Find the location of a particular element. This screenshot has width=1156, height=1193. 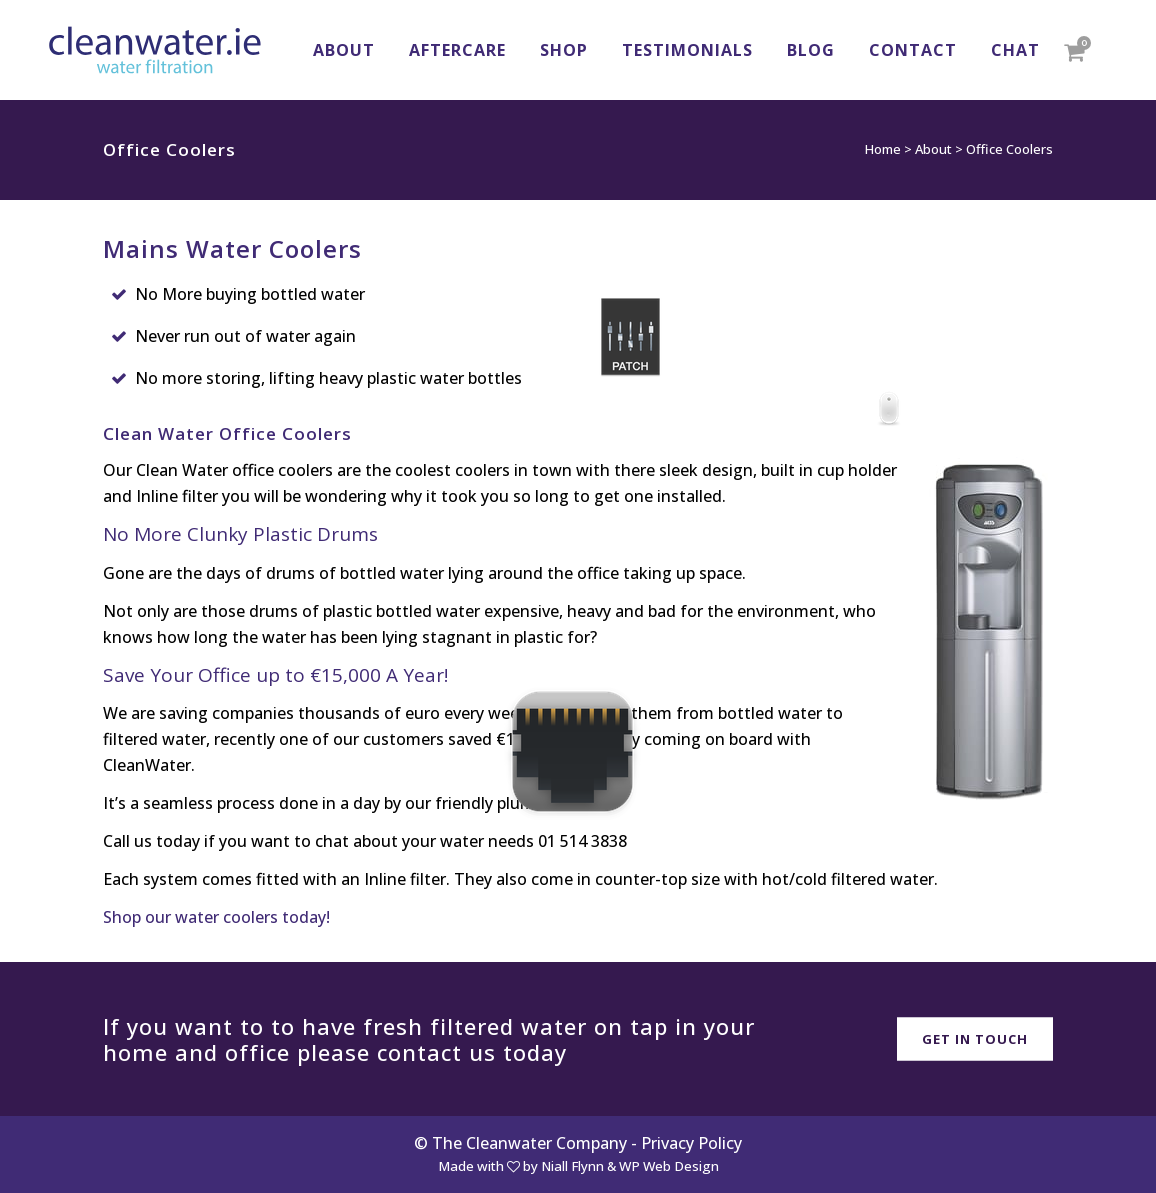

ethernet port connection settings is located at coordinates (572, 751).